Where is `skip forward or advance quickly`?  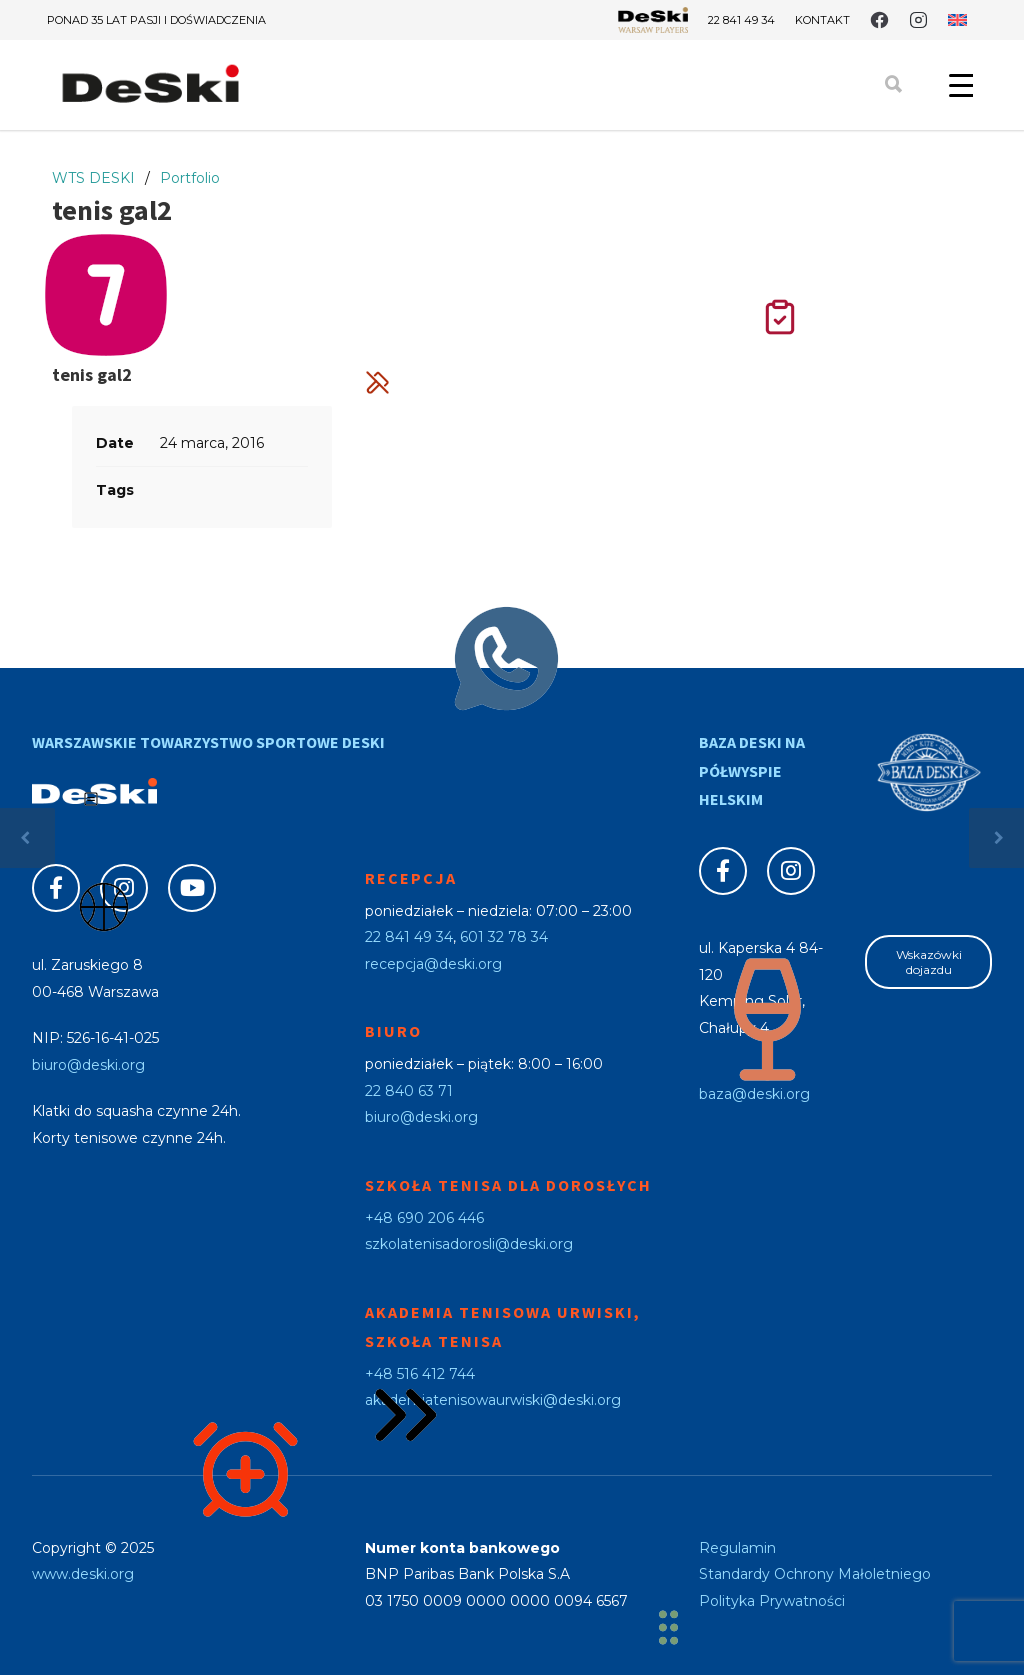
skip forward or advance quickly is located at coordinates (406, 1415).